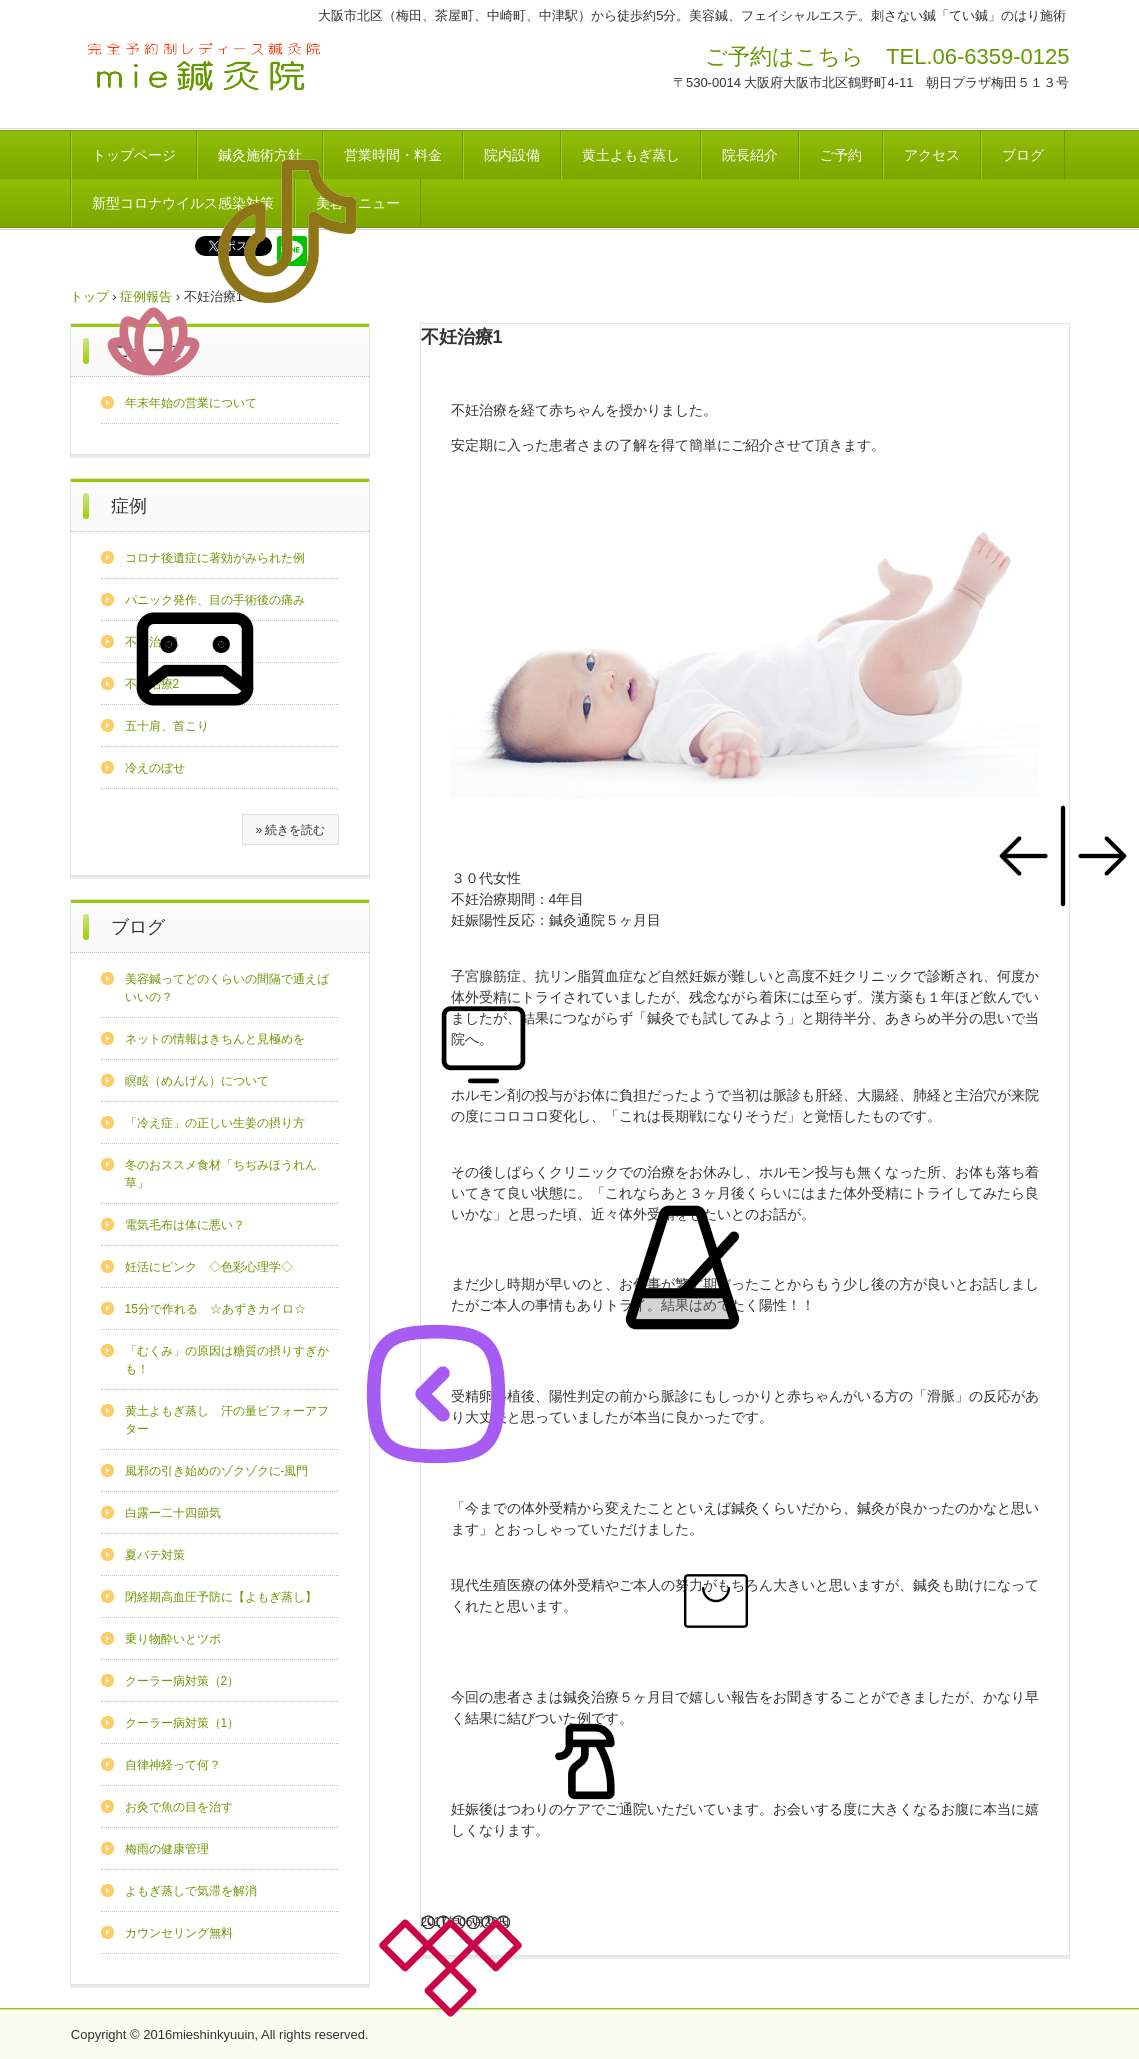  What do you see at coordinates (716, 1601) in the screenshot?
I see `view your shopping bag` at bounding box center [716, 1601].